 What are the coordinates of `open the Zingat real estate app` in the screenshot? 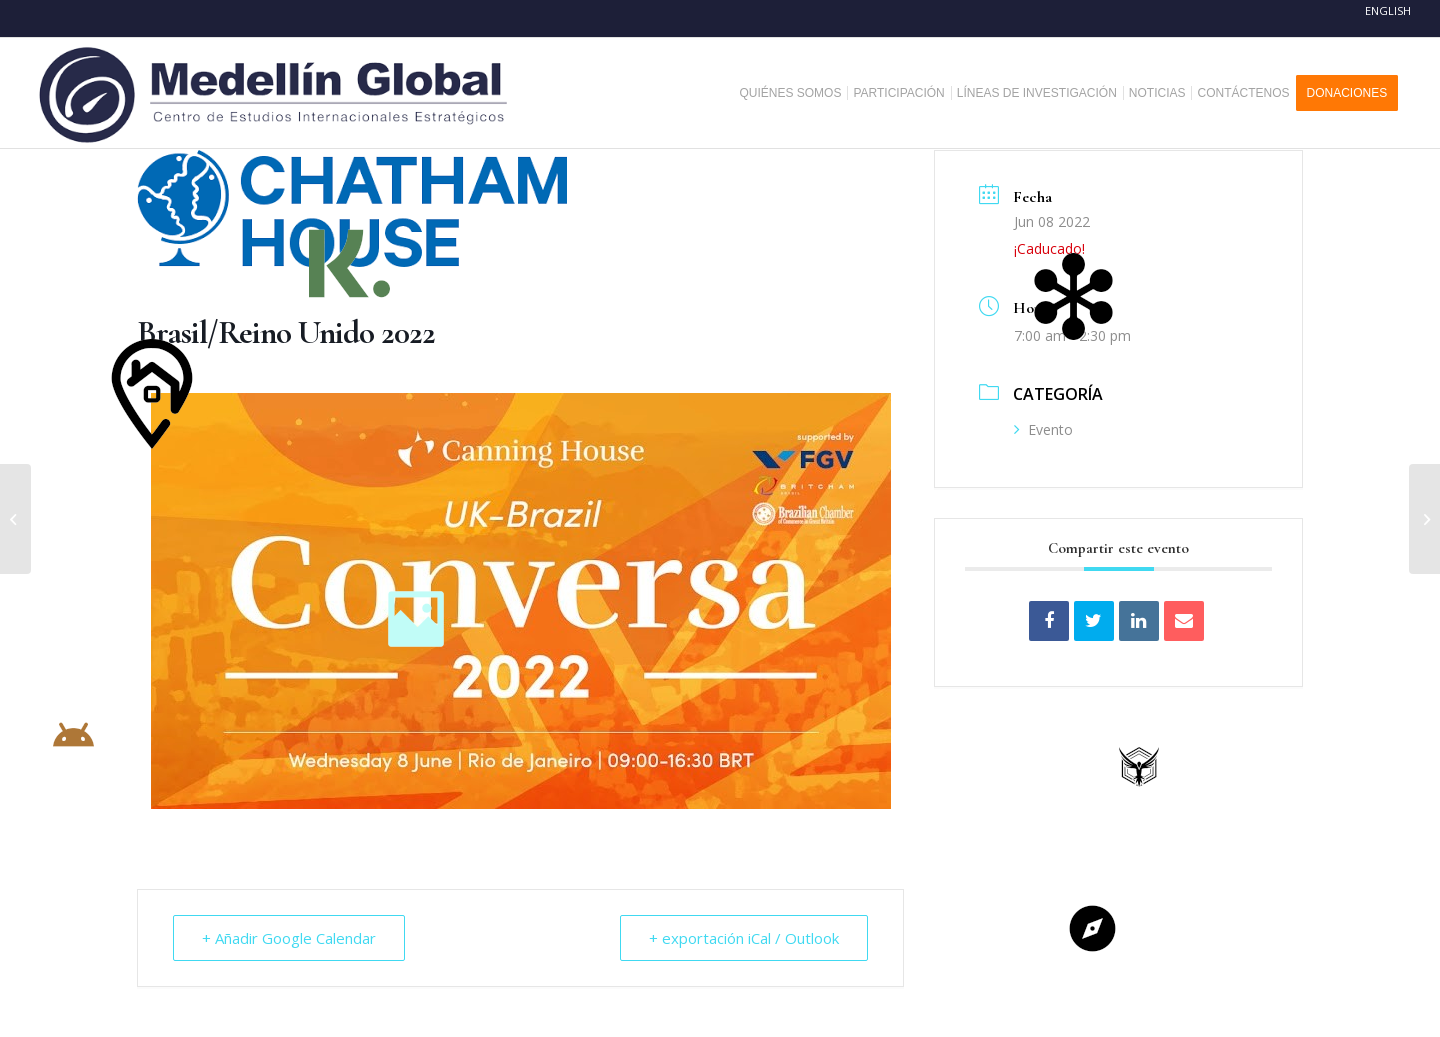 It's located at (152, 394).